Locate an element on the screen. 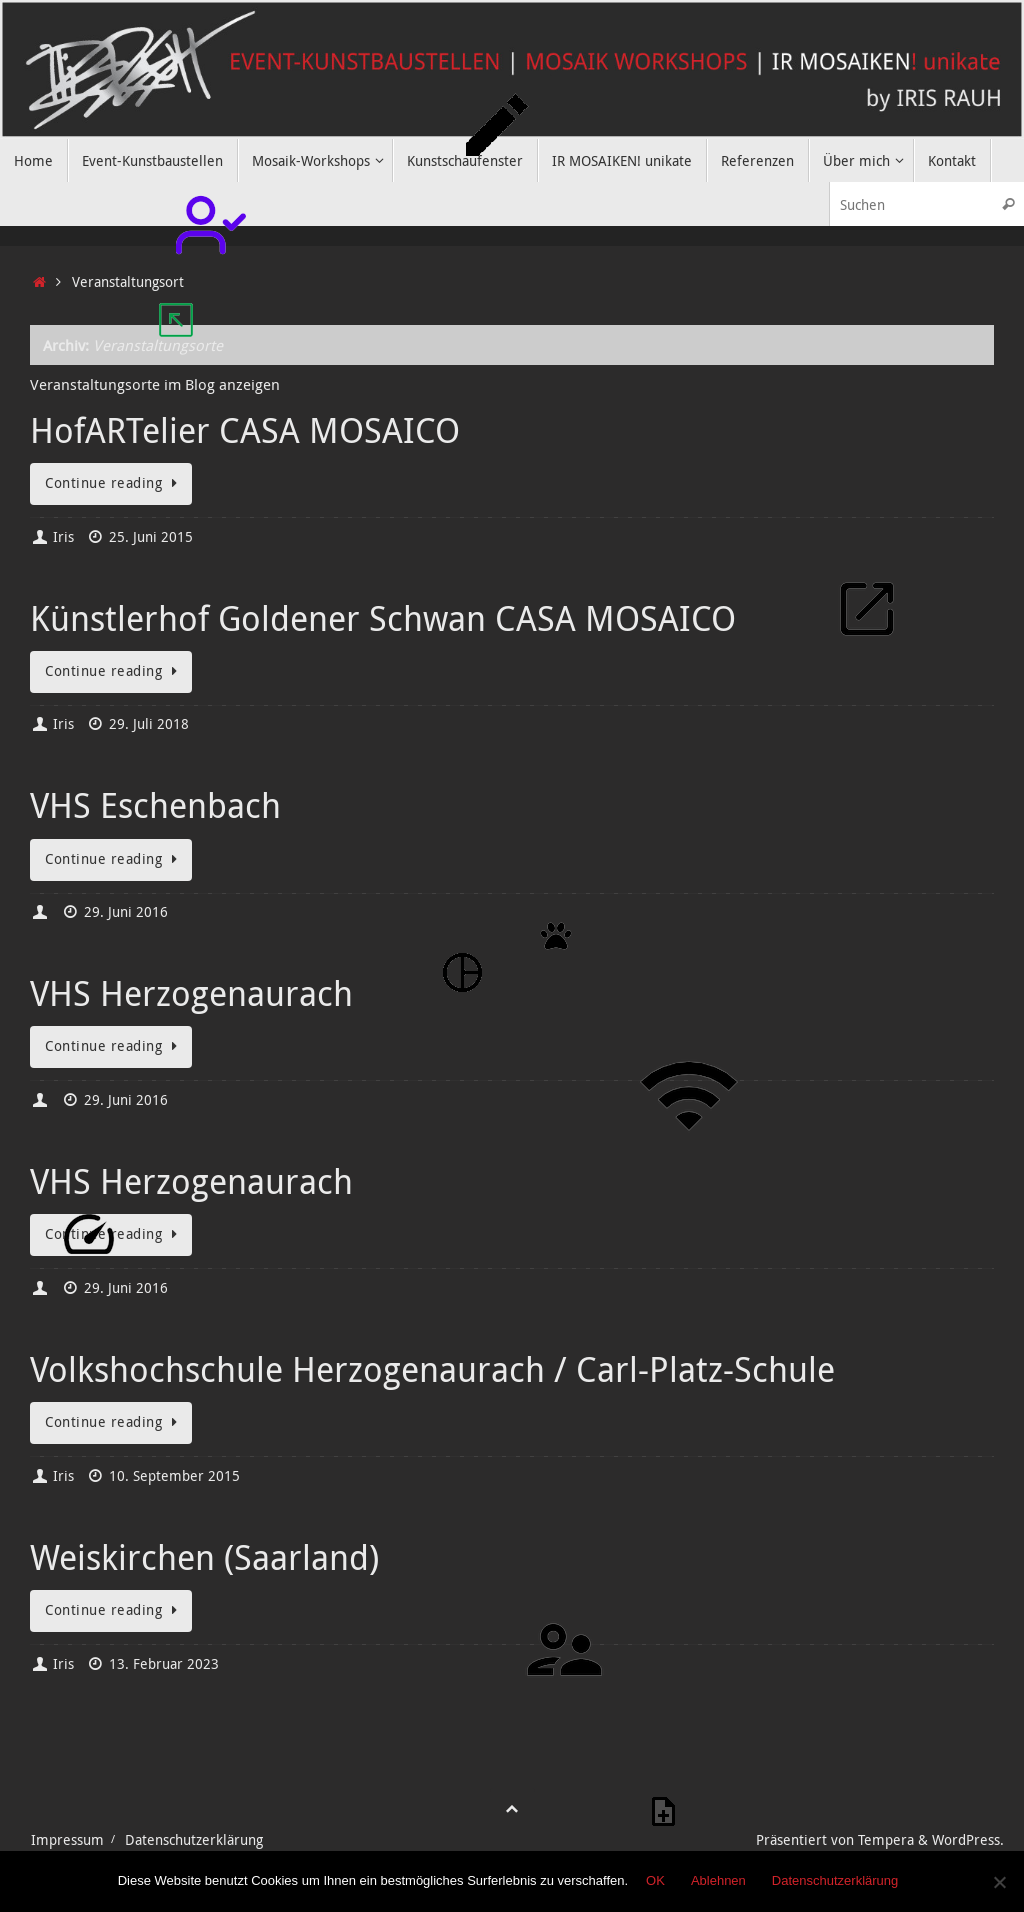 The height and width of the screenshot is (1912, 1024). open link in a new tab or window is located at coordinates (867, 609).